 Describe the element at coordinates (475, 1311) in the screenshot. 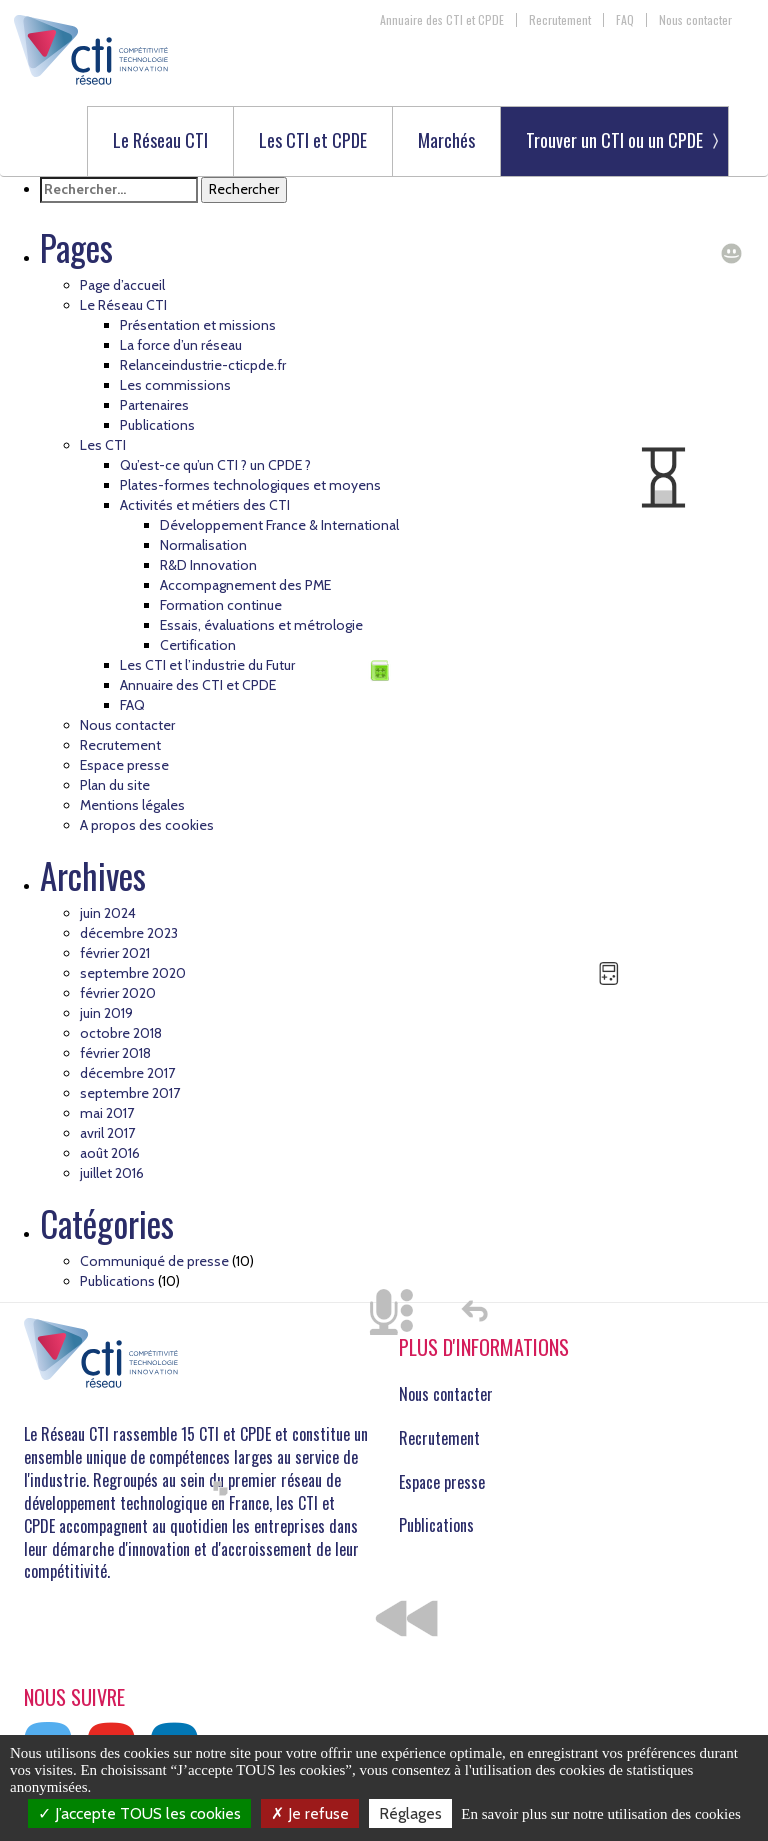

I see `redo last action (right-to-left interface)` at that location.